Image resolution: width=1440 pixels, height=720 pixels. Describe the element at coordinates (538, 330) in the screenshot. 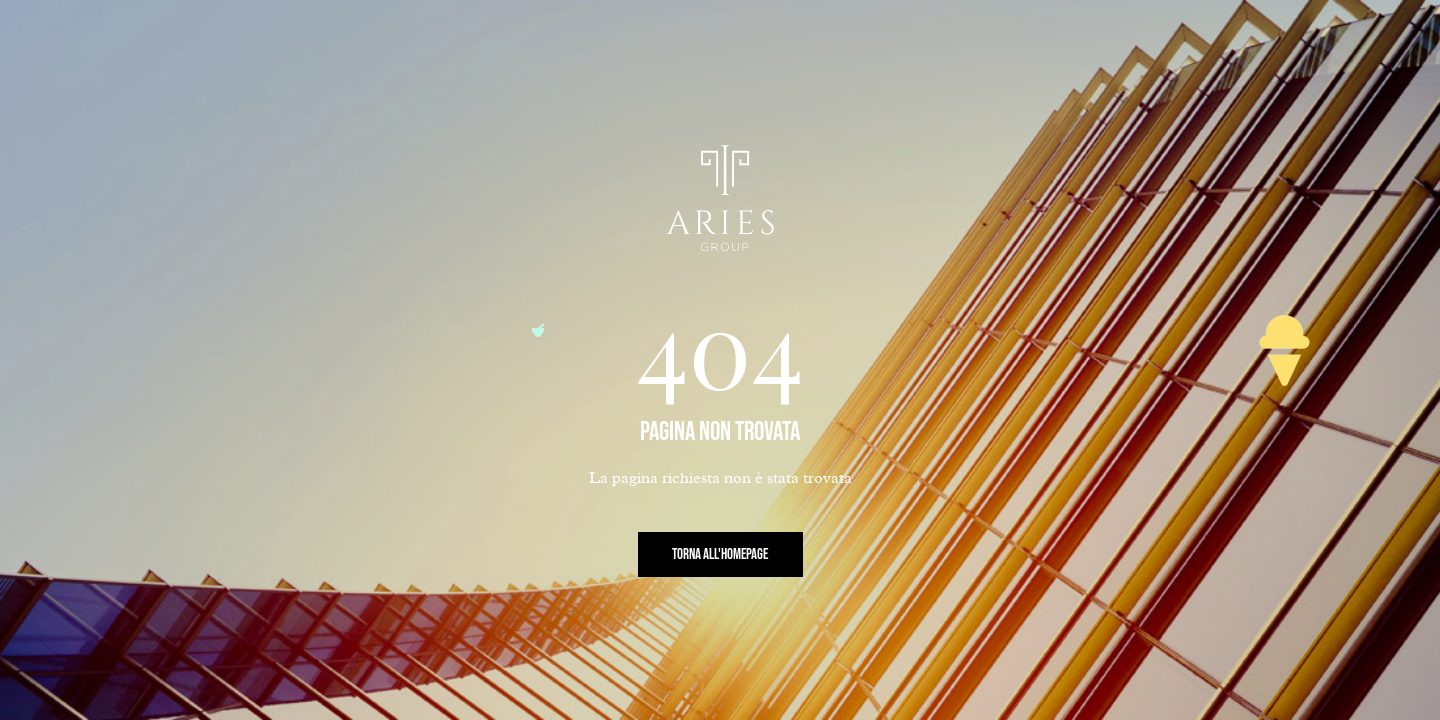

I see `access pharmacy or medication features` at that location.